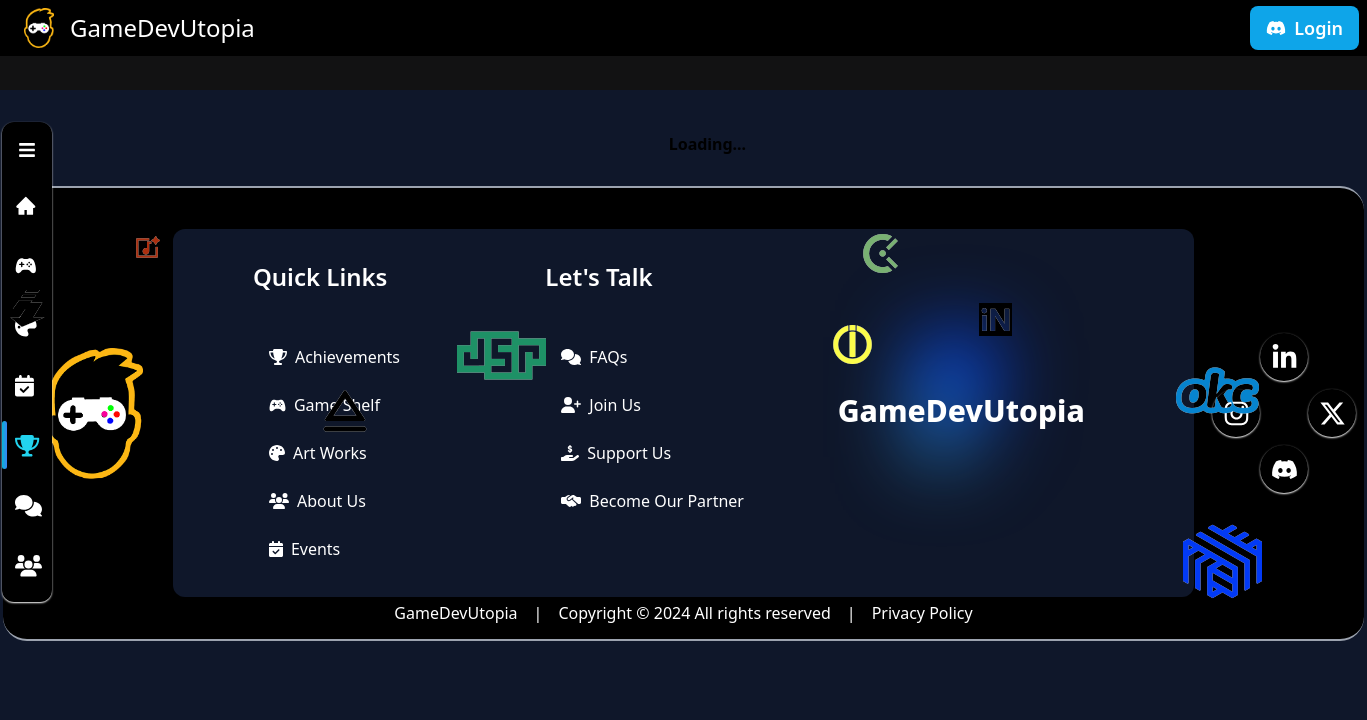  What do you see at coordinates (880, 253) in the screenshot?
I see `open clockify time tracking app` at bounding box center [880, 253].